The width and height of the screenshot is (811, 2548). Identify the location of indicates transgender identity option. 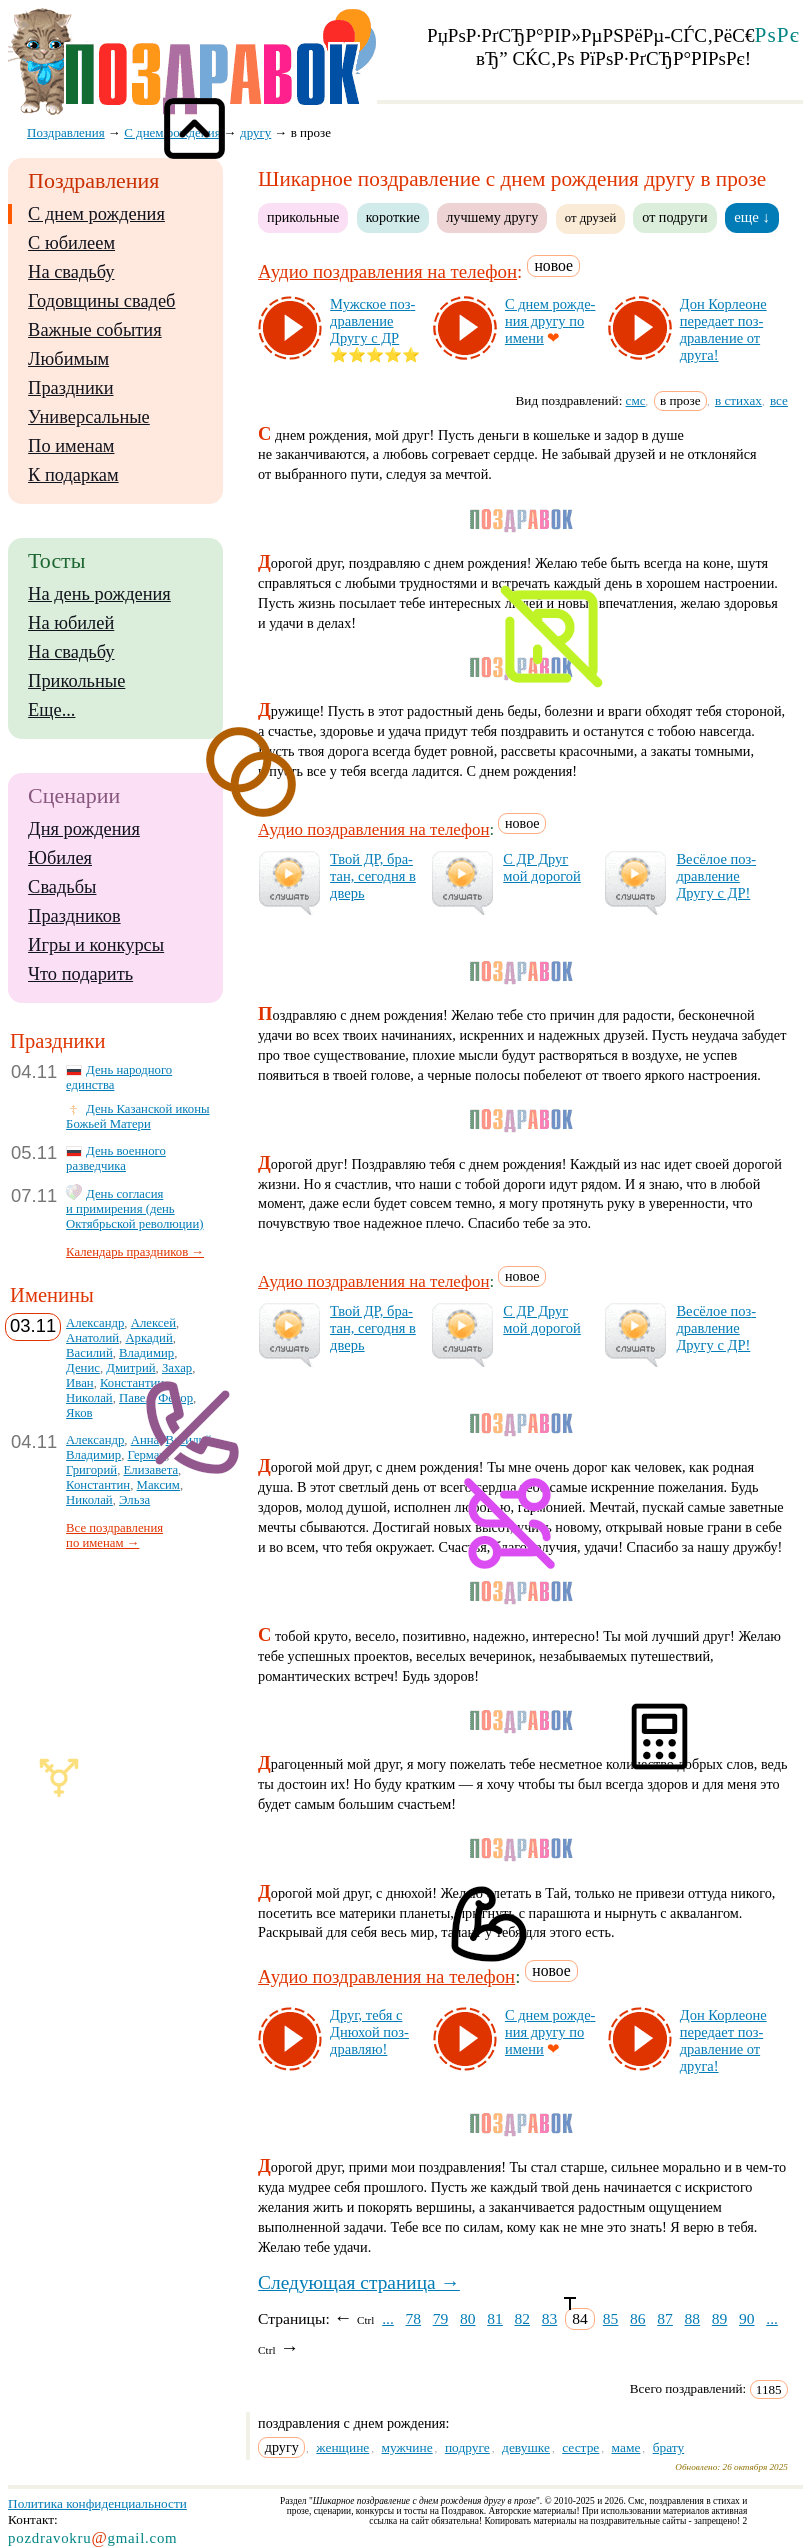
(59, 1778).